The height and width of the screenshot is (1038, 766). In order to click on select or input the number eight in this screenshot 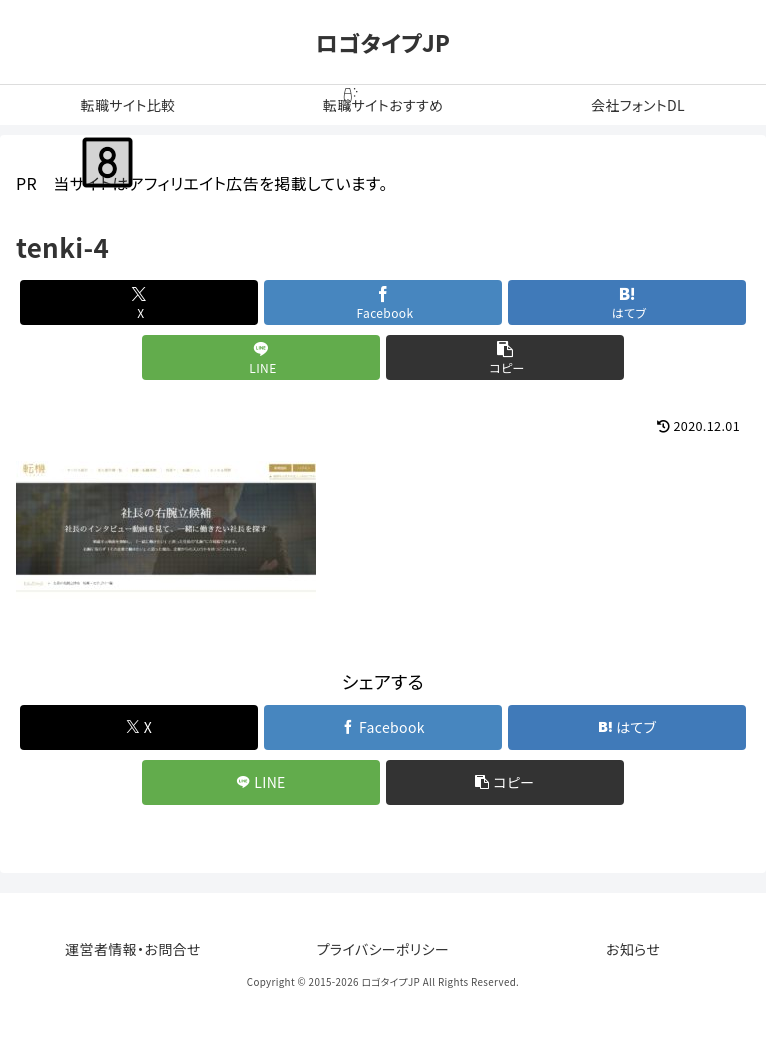, I will do `click(107, 162)`.